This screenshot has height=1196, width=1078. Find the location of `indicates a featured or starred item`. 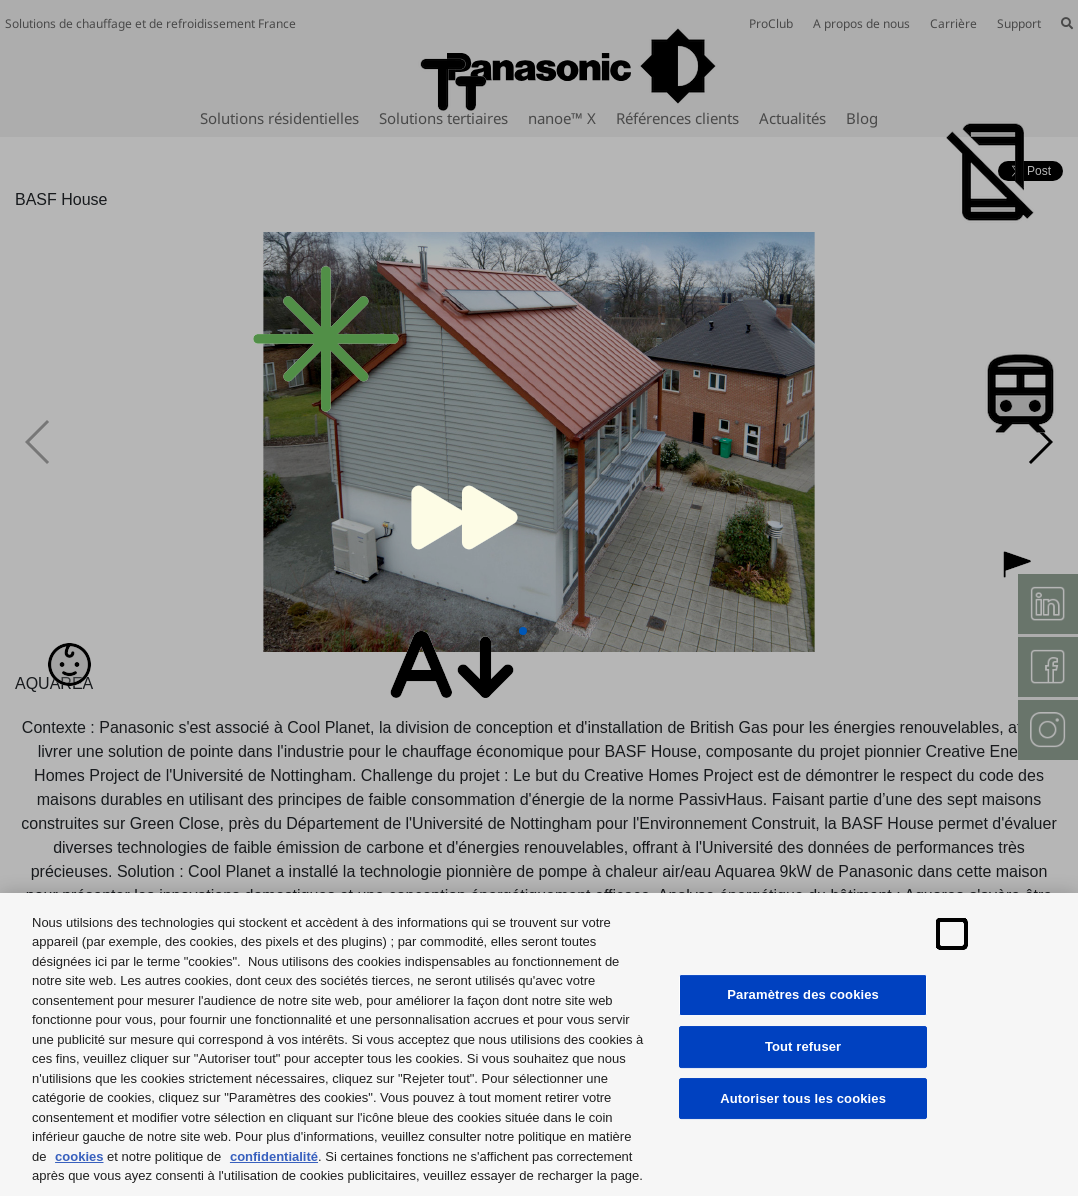

indicates a featured or starred item is located at coordinates (327, 340).